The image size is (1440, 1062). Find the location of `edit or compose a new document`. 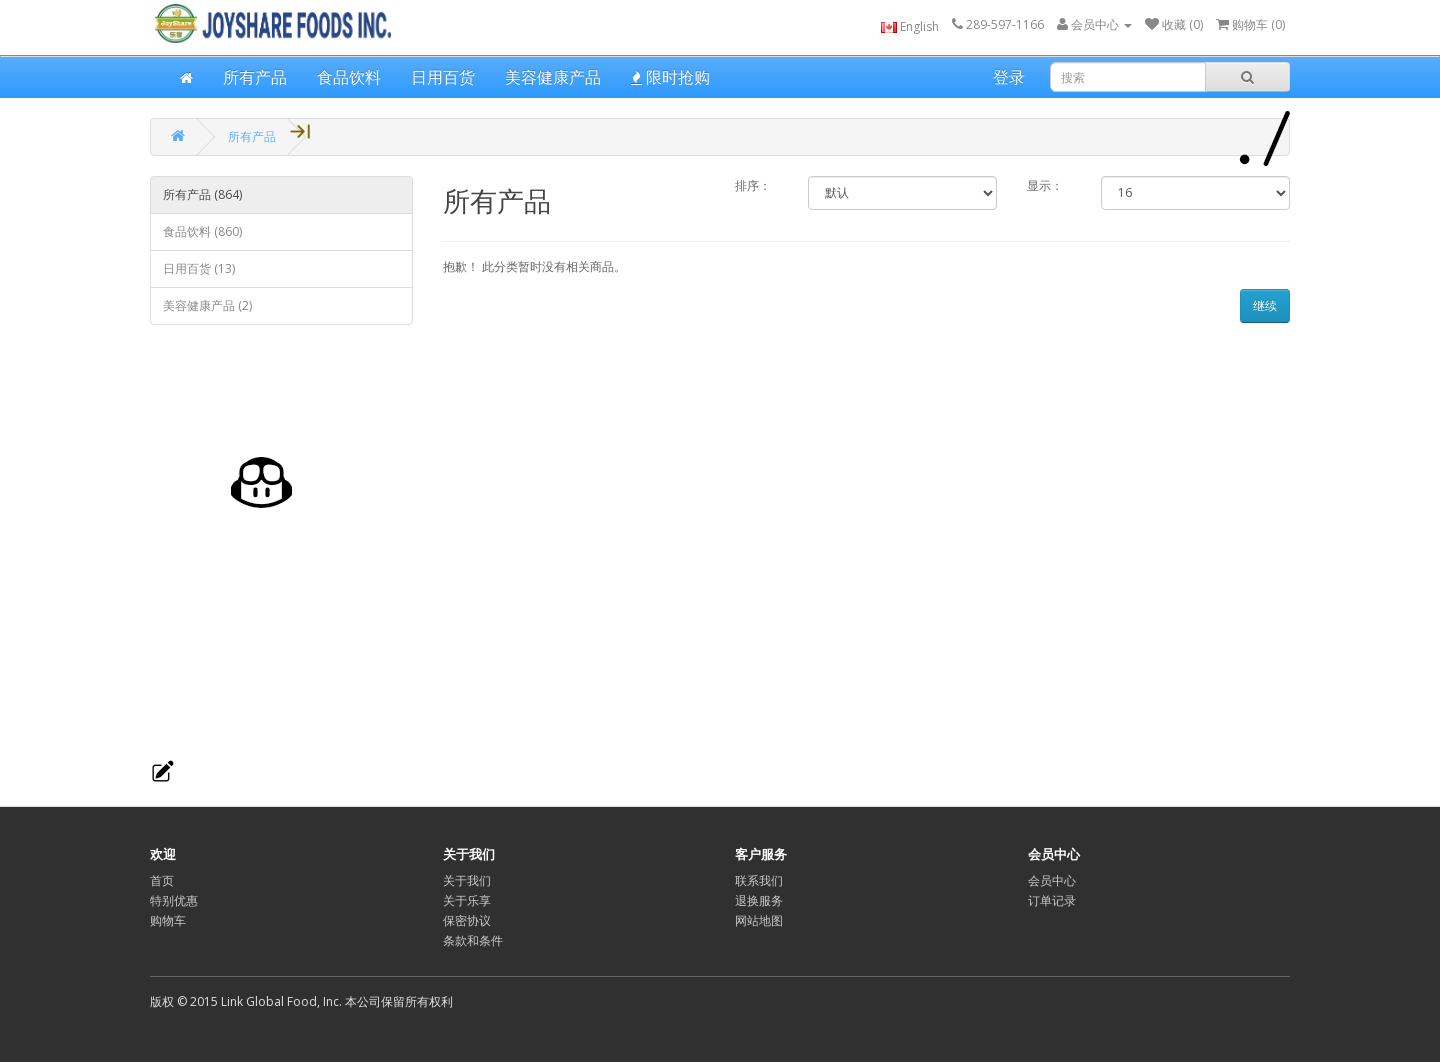

edit or compose a new document is located at coordinates (162, 771).